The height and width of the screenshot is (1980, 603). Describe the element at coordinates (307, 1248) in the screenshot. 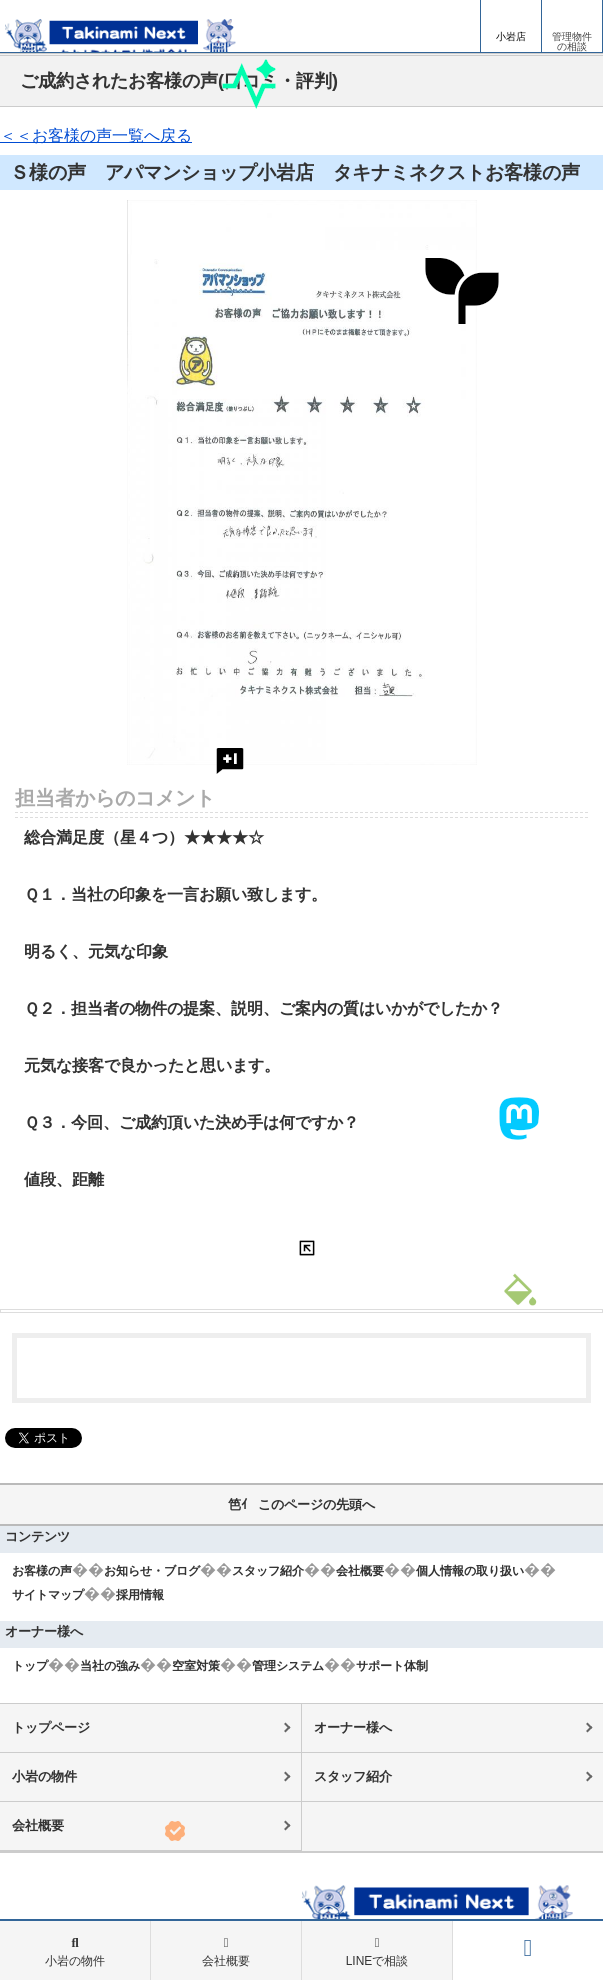

I see `navigate back and up one level` at that location.